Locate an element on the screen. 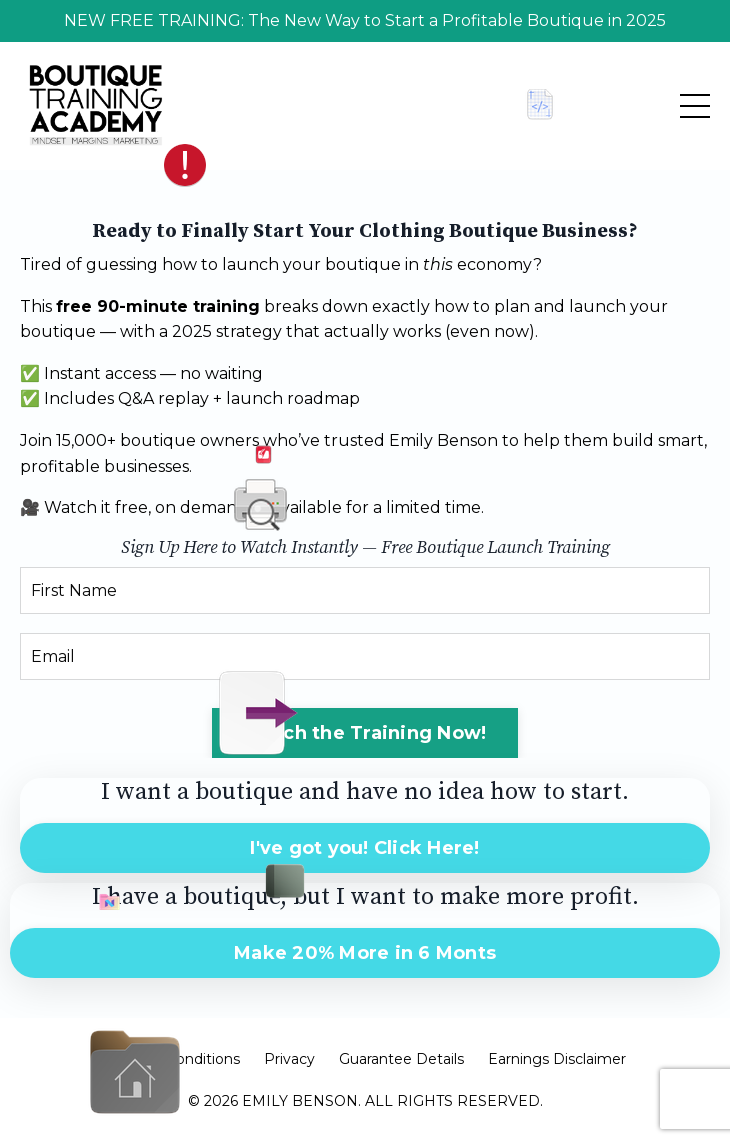  indicates an important or urgent notification is located at coordinates (185, 165).